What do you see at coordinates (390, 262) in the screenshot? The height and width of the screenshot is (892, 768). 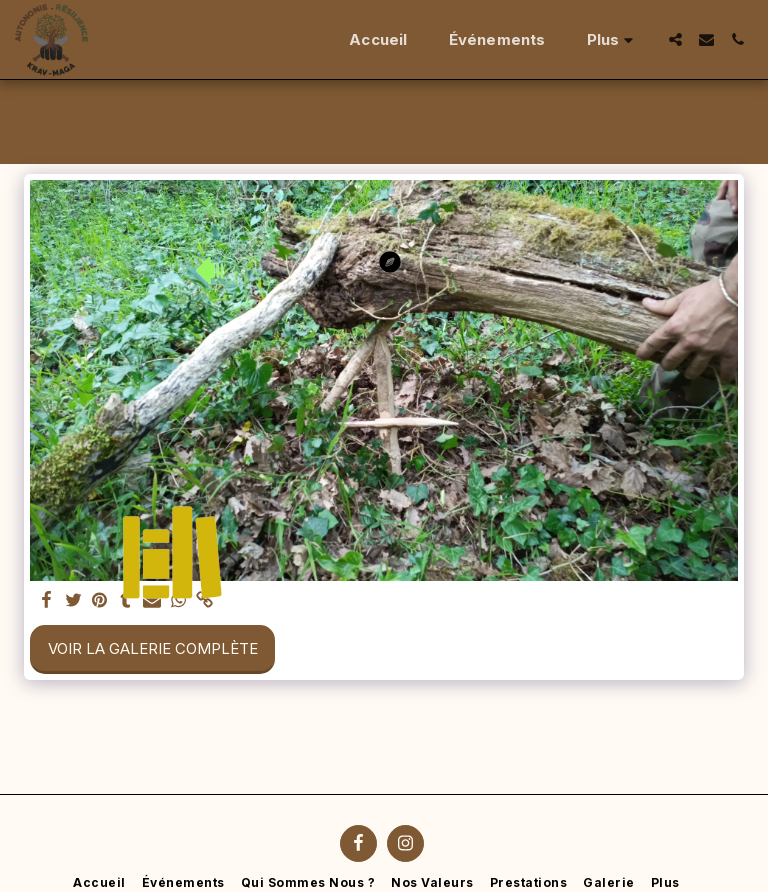 I see `access navigation or directional features` at bounding box center [390, 262].